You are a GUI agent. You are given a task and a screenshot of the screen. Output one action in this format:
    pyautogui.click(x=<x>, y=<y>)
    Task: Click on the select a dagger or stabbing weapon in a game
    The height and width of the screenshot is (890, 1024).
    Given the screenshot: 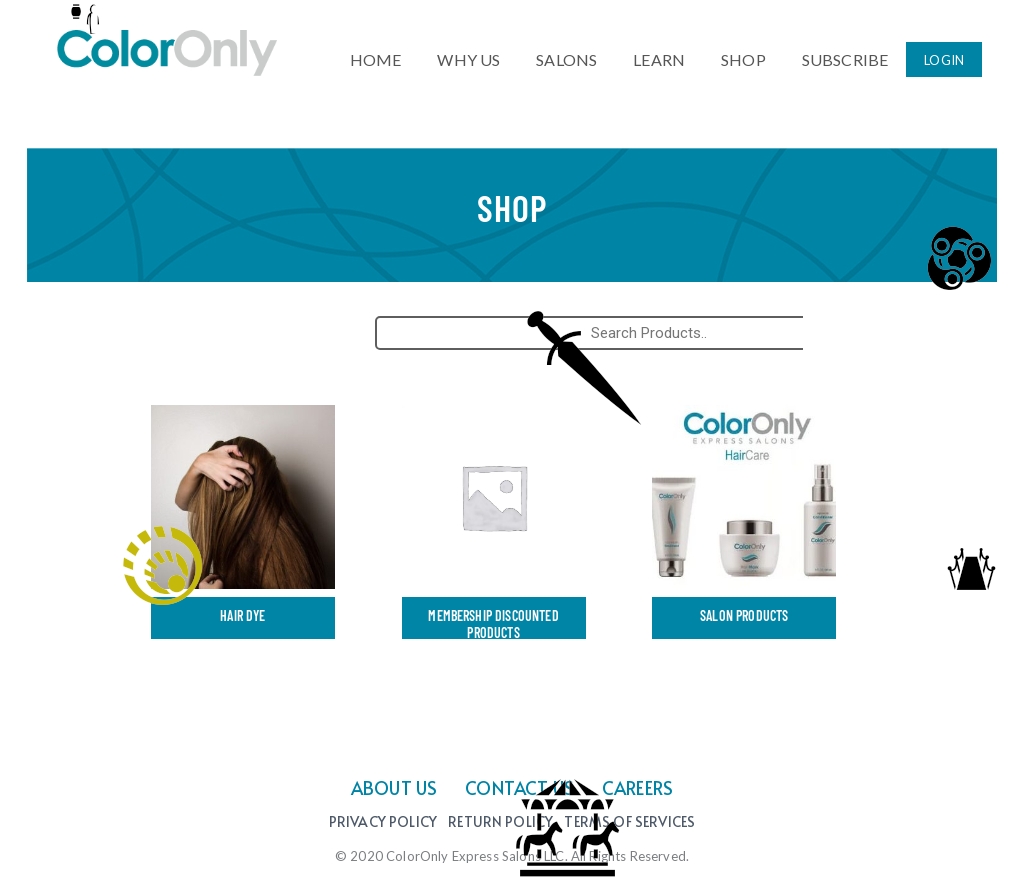 What is the action you would take?
    pyautogui.click(x=584, y=368)
    